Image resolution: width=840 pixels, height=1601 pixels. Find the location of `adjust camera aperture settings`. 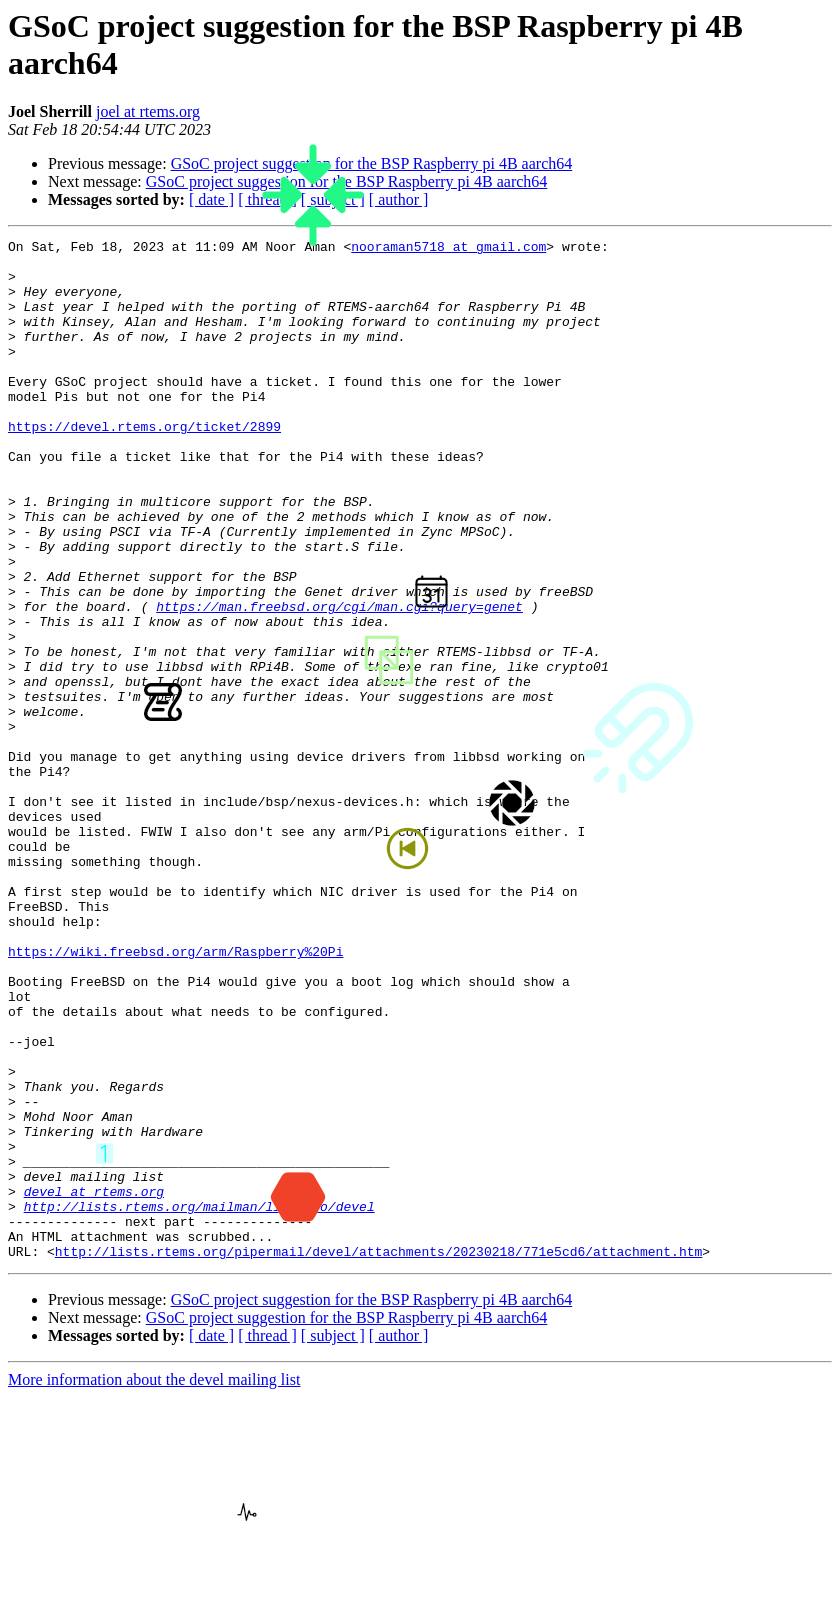

adjust camera aperture settings is located at coordinates (512, 803).